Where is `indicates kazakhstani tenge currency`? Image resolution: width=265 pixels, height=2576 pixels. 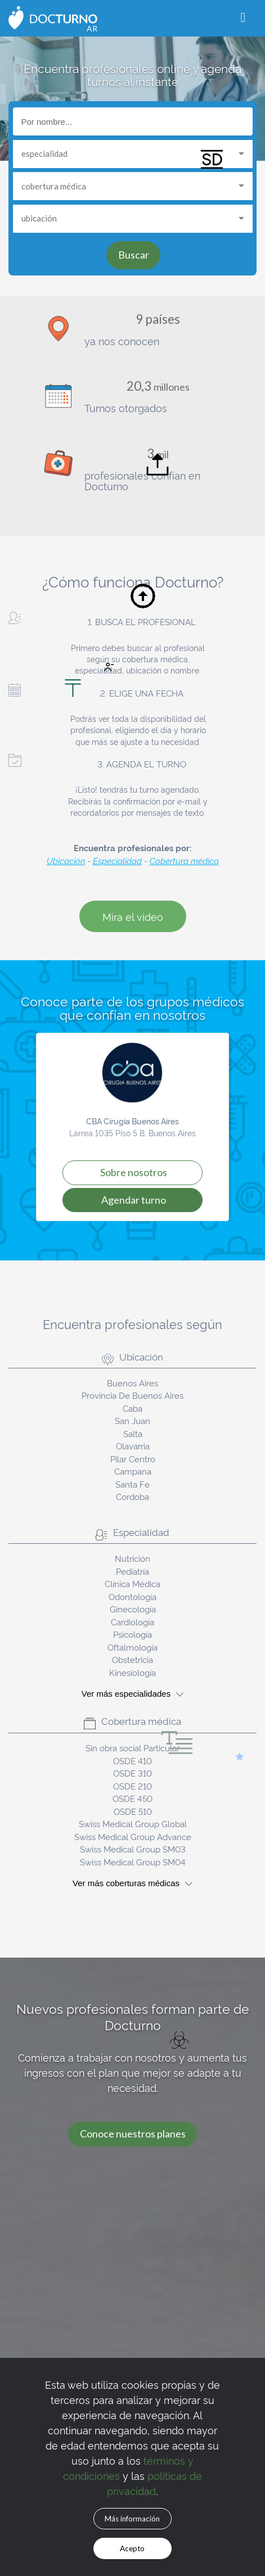
indicates kazakhstani tenge currency is located at coordinates (73, 687).